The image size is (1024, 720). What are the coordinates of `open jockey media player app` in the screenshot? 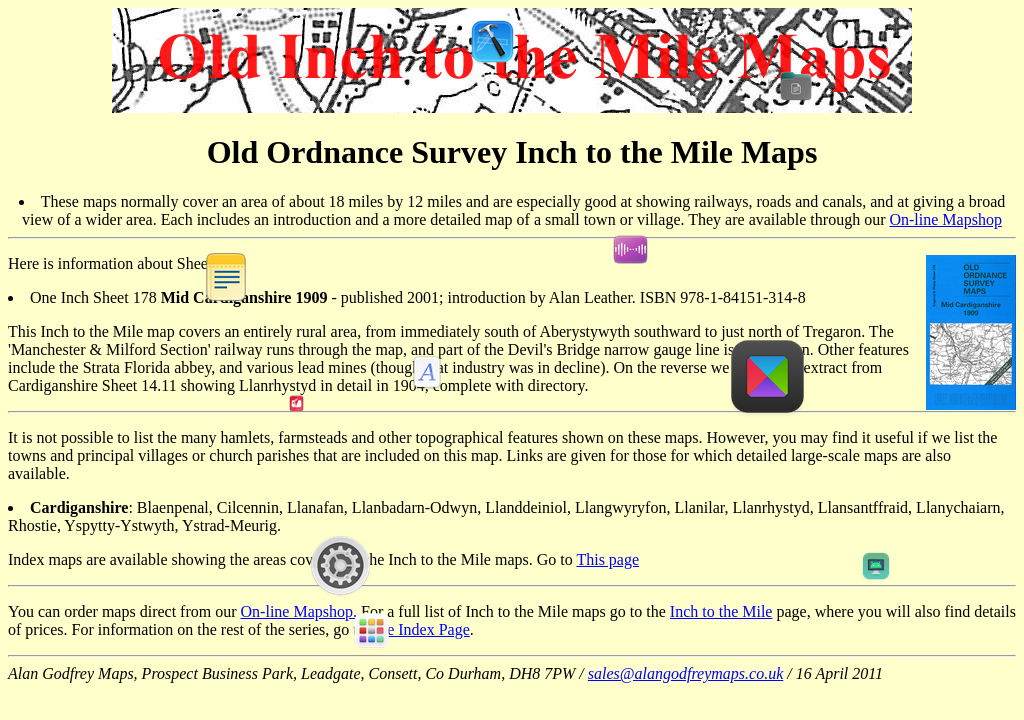 It's located at (492, 41).